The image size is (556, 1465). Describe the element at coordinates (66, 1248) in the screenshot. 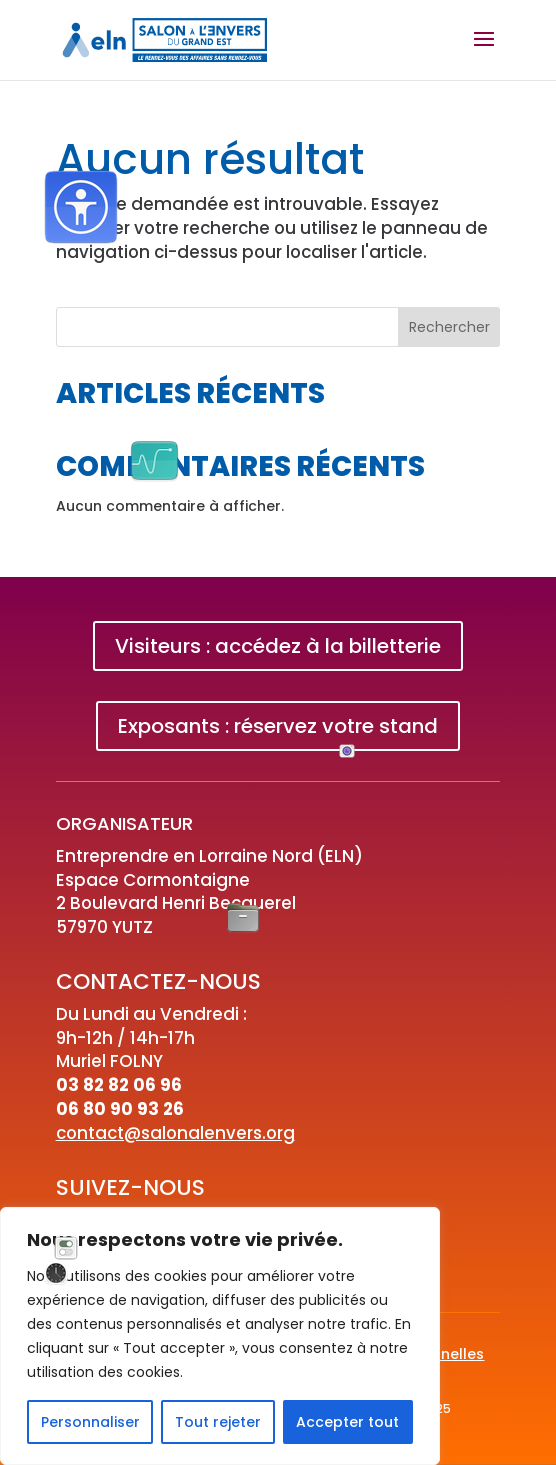

I see `open gnome tweaks to customize desktop settings` at that location.